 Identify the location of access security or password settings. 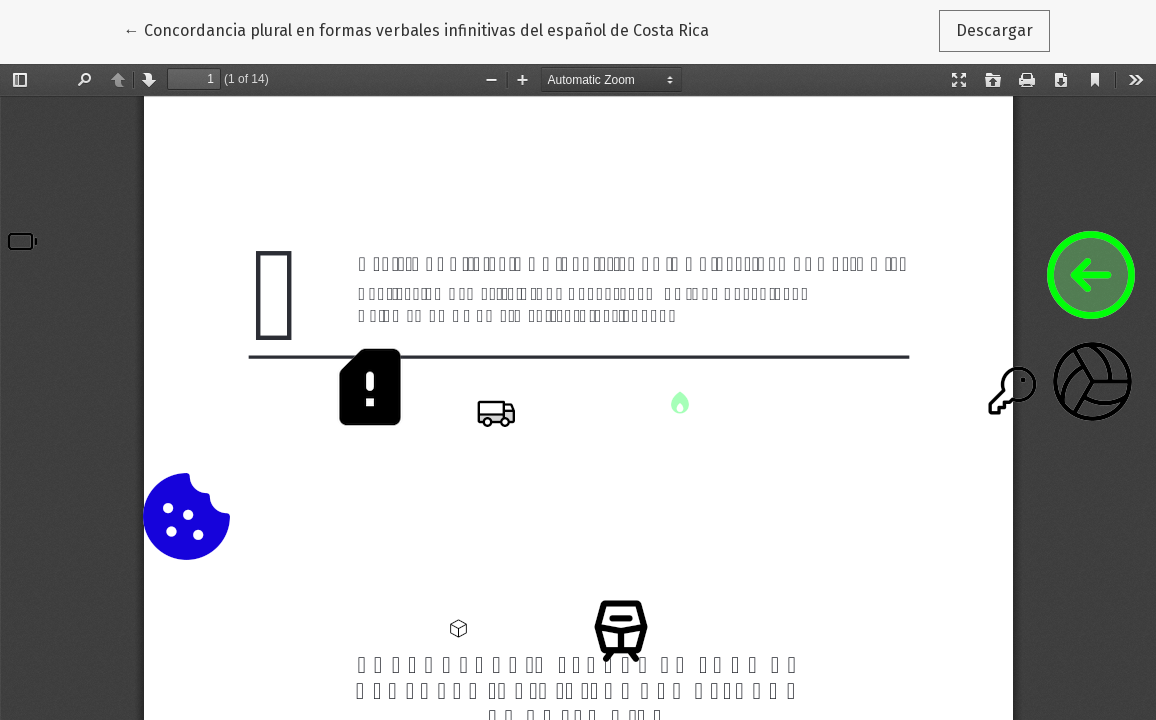
(1011, 391).